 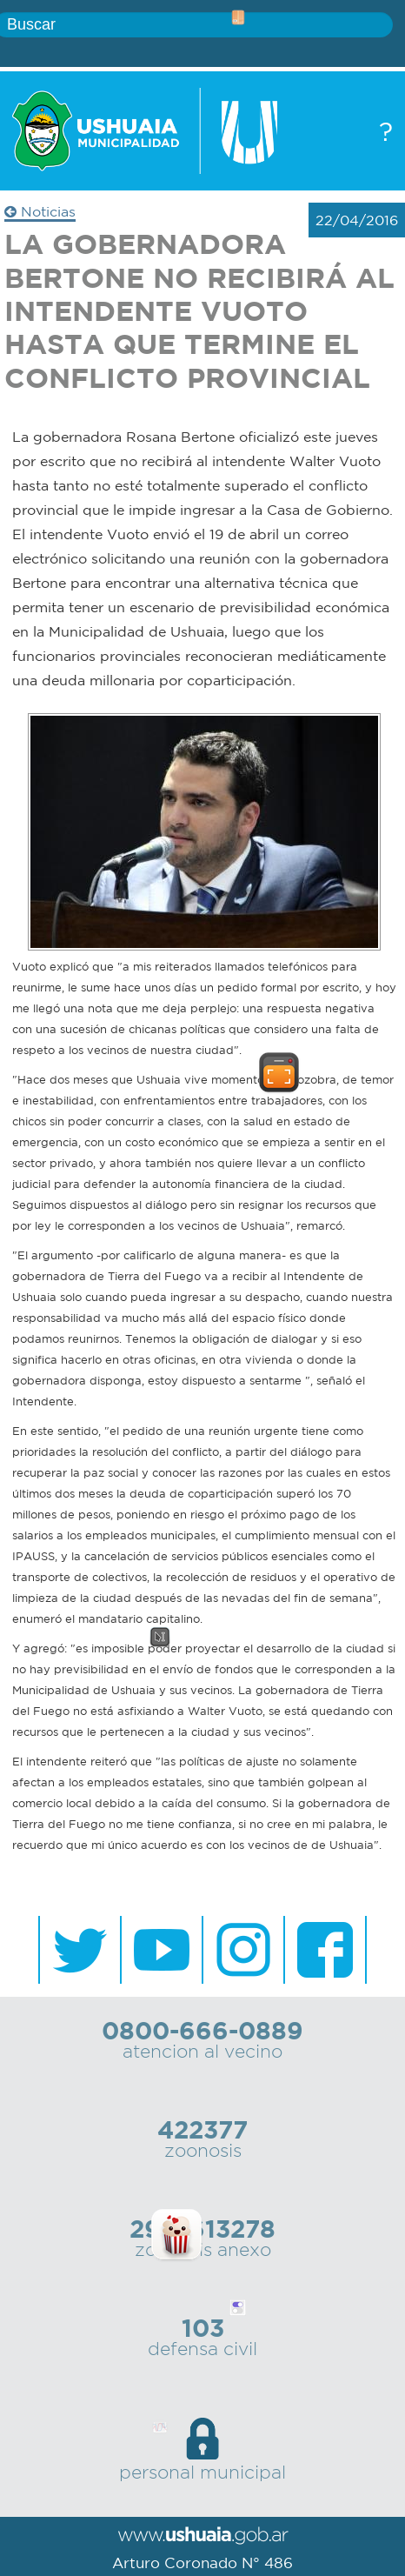 What do you see at coordinates (160, 1637) in the screenshot?
I see `open cursor and pointer preferences` at bounding box center [160, 1637].